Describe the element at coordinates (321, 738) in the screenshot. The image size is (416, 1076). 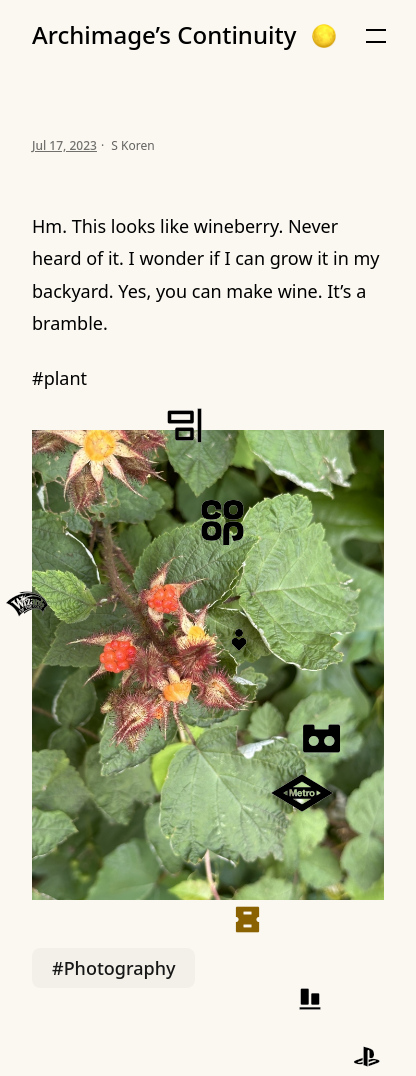
I see `simplybuilt brand logo` at that location.